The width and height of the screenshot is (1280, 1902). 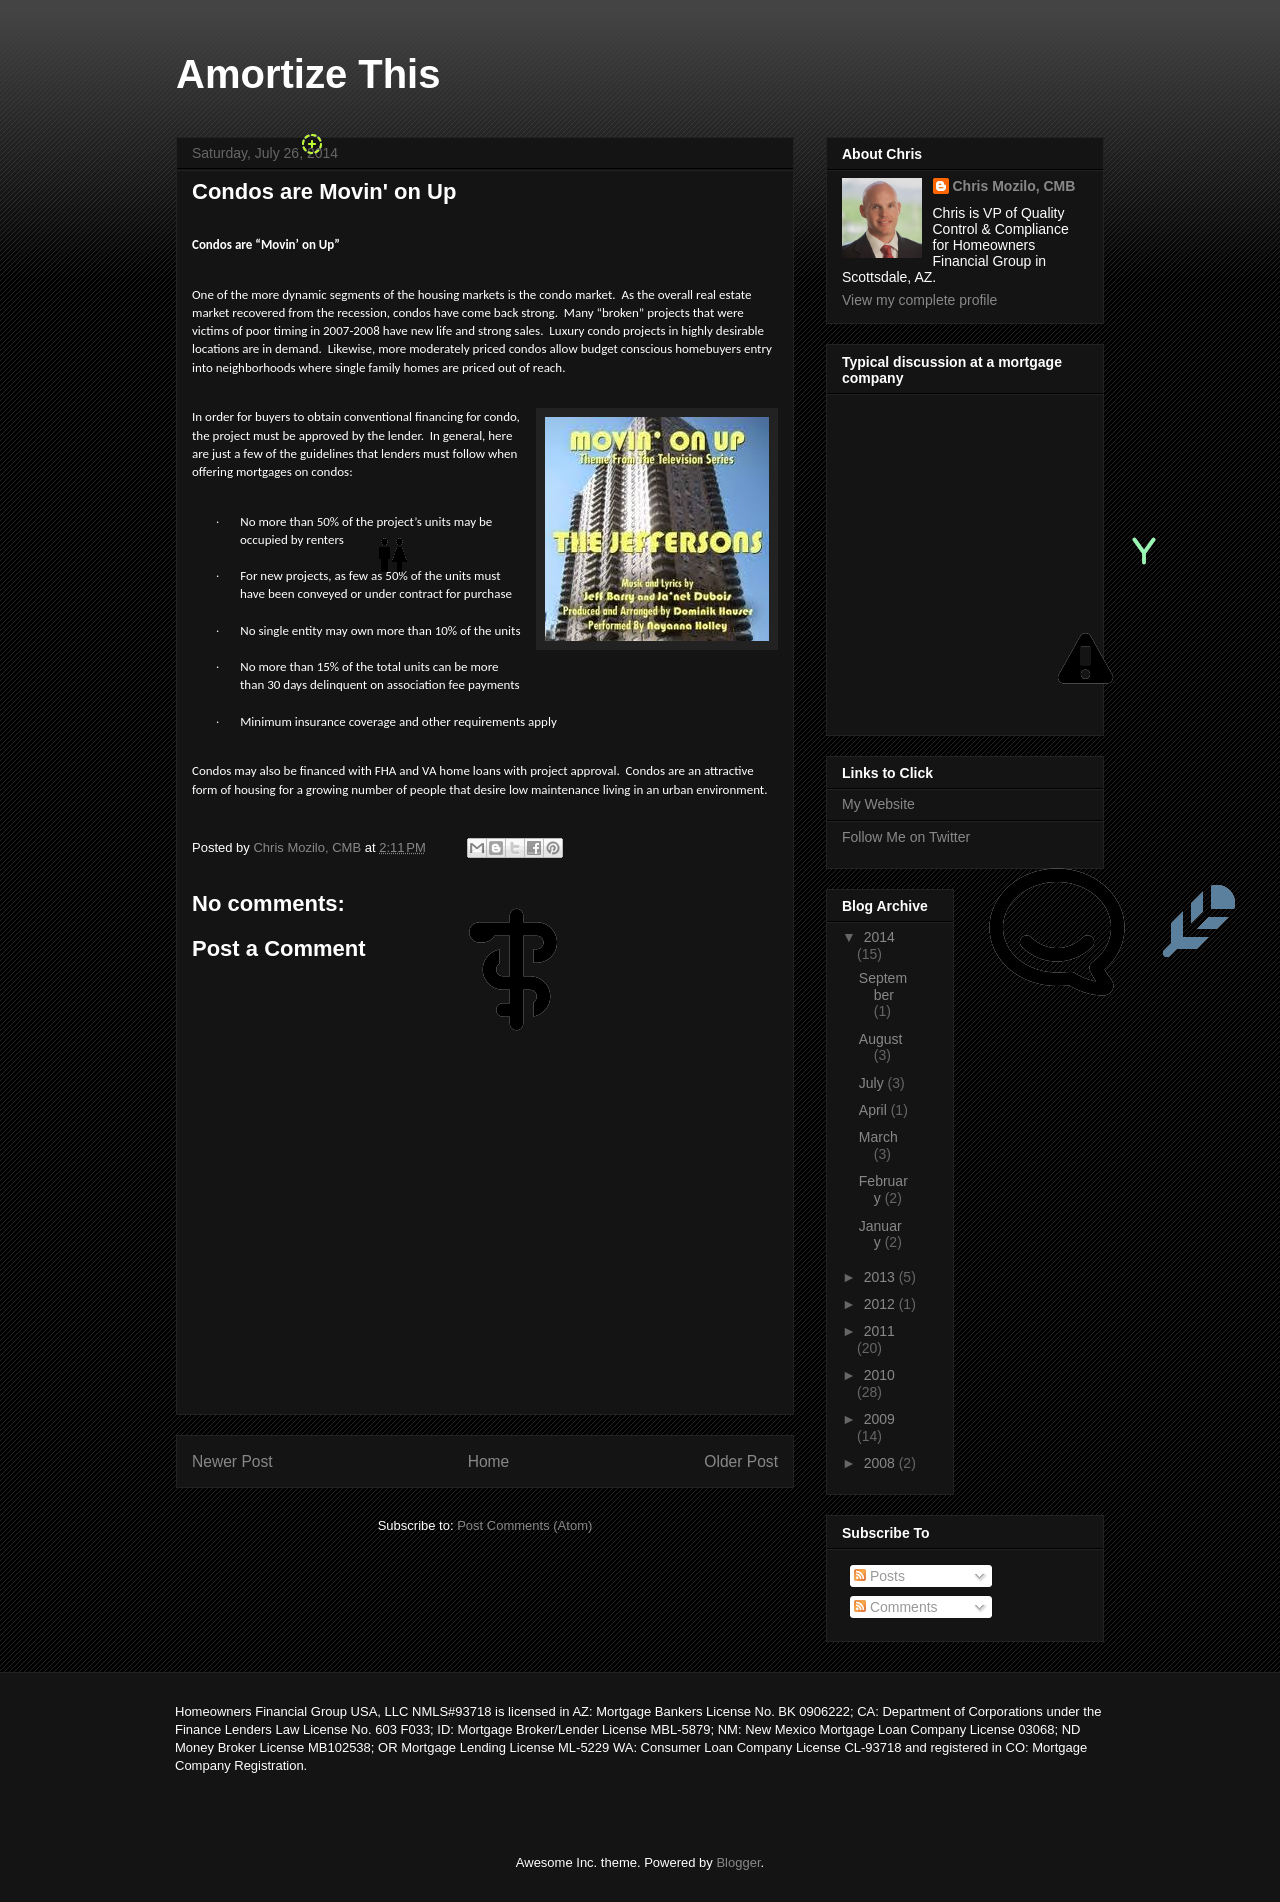 I want to click on access medical or healthcare services, so click(x=516, y=969).